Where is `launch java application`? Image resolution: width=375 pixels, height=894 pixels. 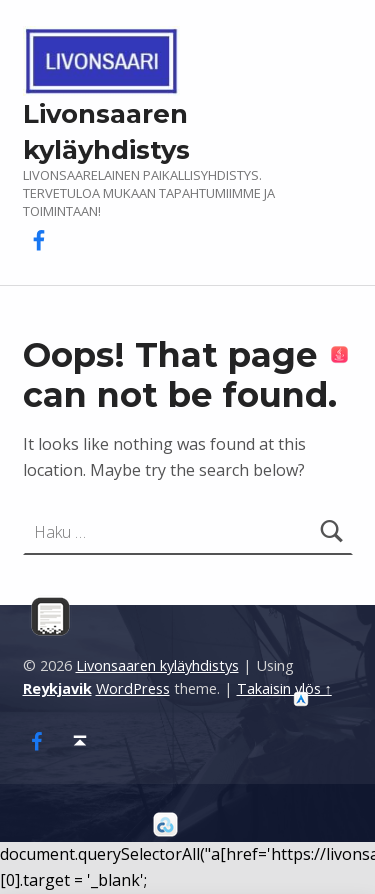
launch java application is located at coordinates (339, 354).